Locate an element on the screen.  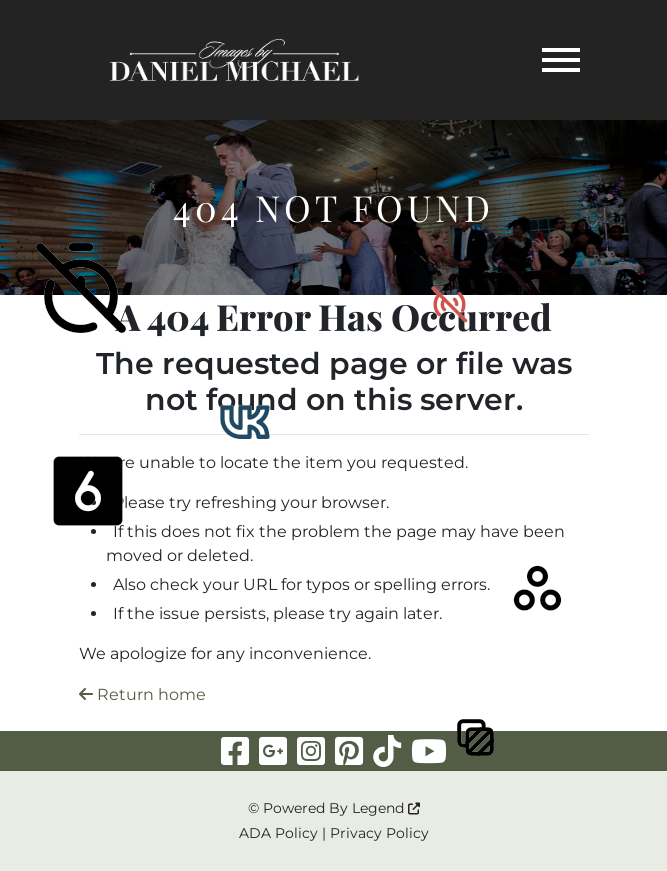
wireless access point disabled or unavailable is located at coordinates (449, 304).